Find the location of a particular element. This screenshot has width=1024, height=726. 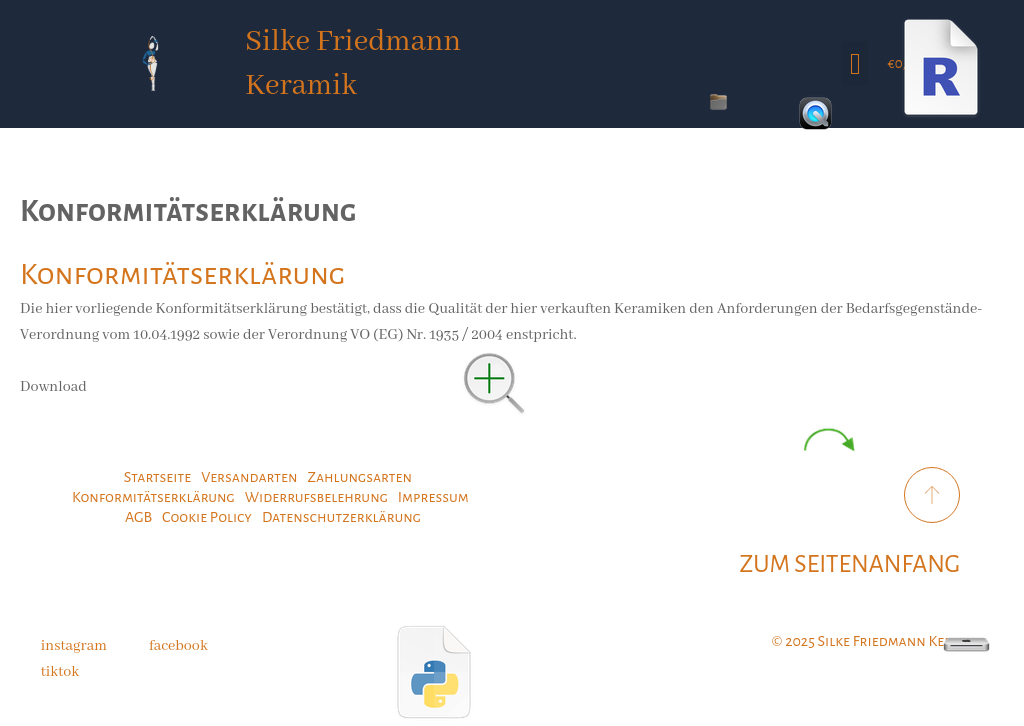

an R programming language source file is located at coordinates (941, 69).